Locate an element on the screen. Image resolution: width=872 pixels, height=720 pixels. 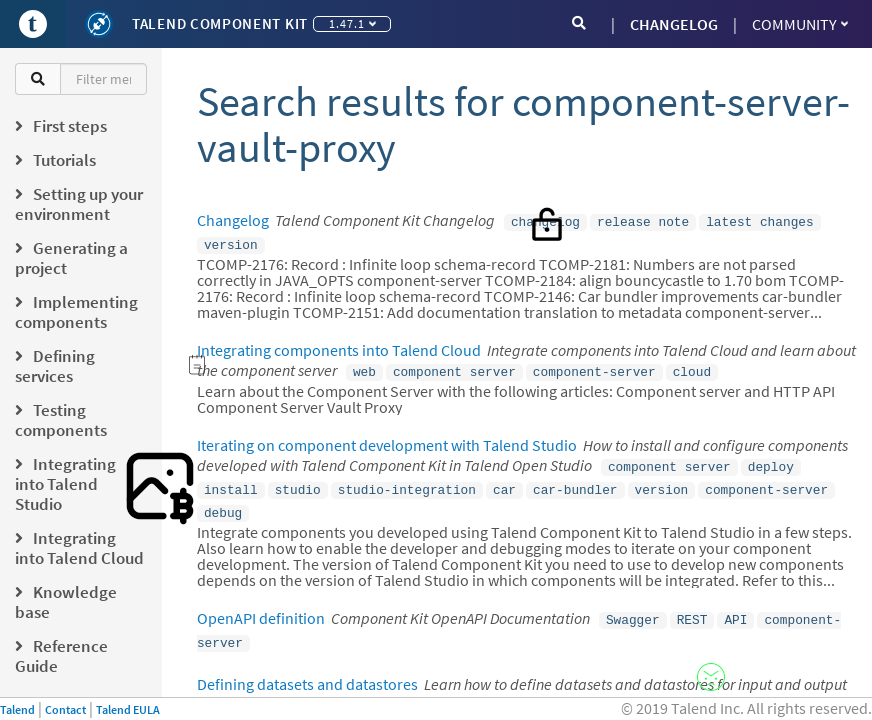
react to a message with anger is located at coordinates (711, 677).